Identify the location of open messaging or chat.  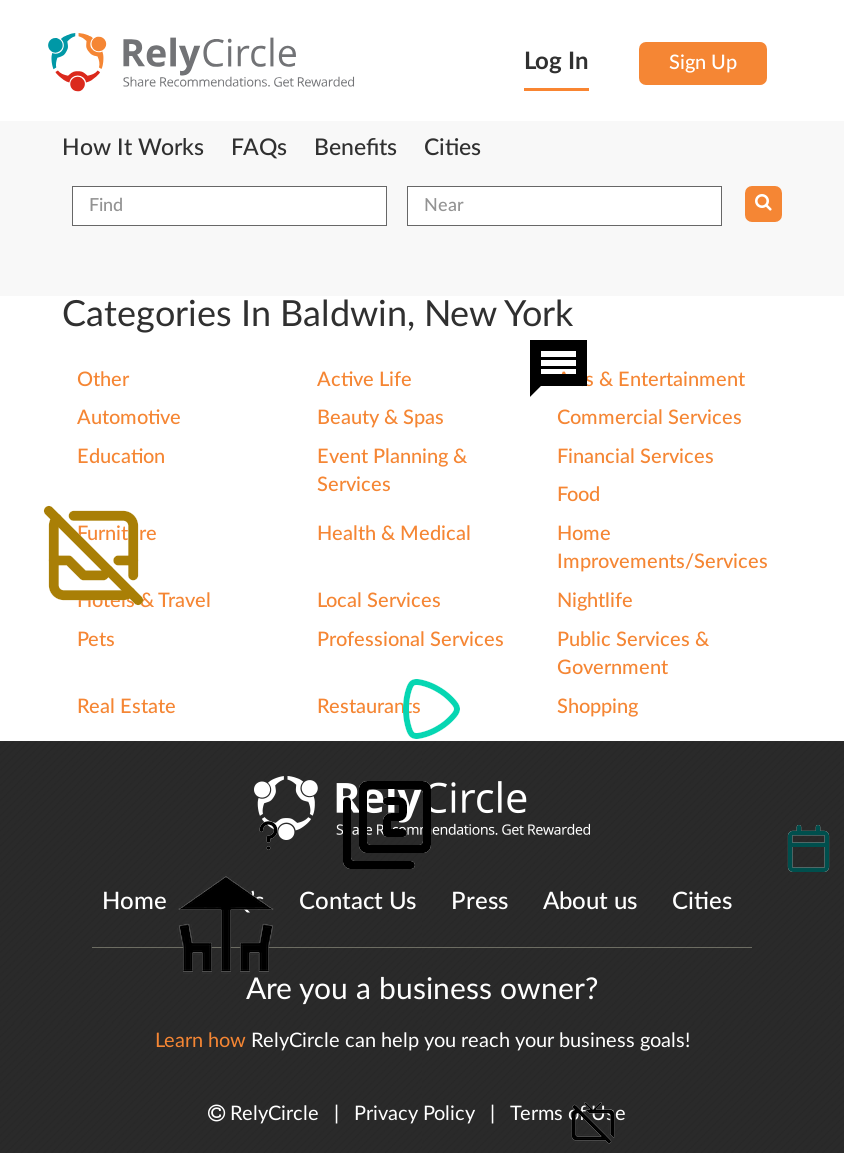
(558, 368).